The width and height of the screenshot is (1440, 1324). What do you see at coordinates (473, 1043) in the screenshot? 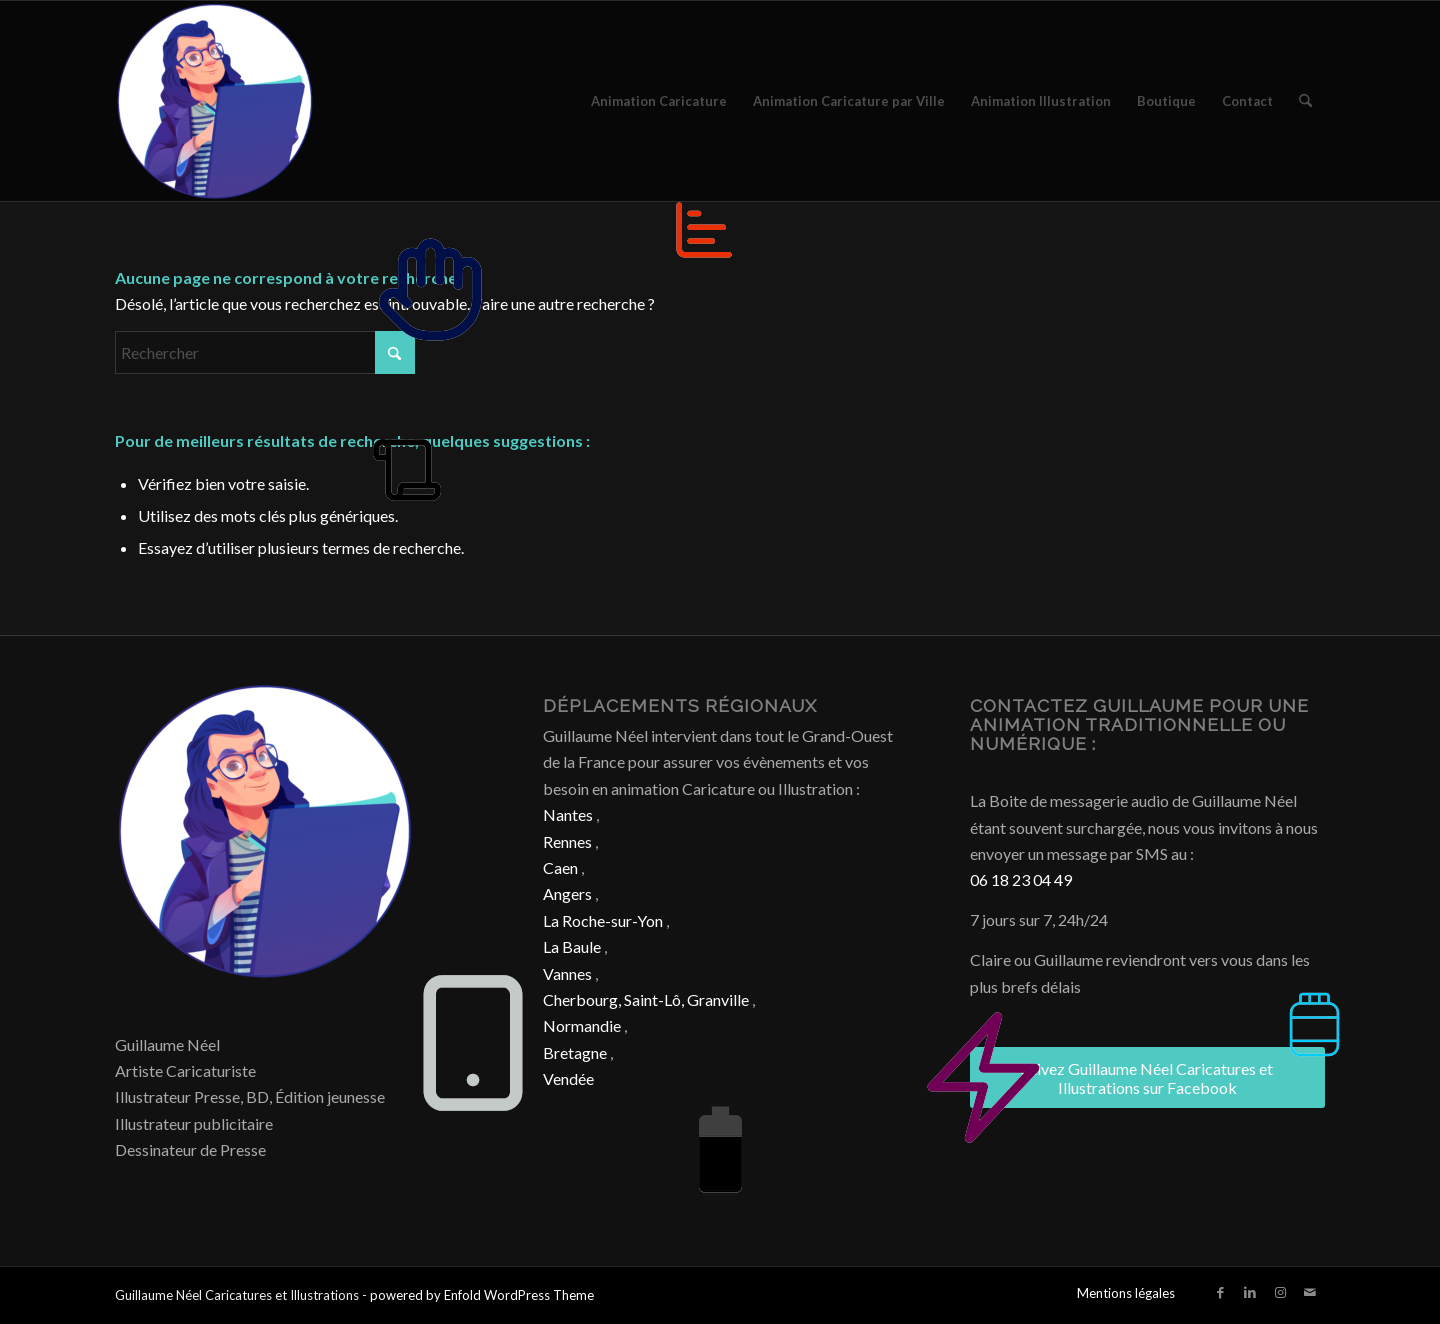
I see `access mobile device settings` at bounding box center [473, 1043].